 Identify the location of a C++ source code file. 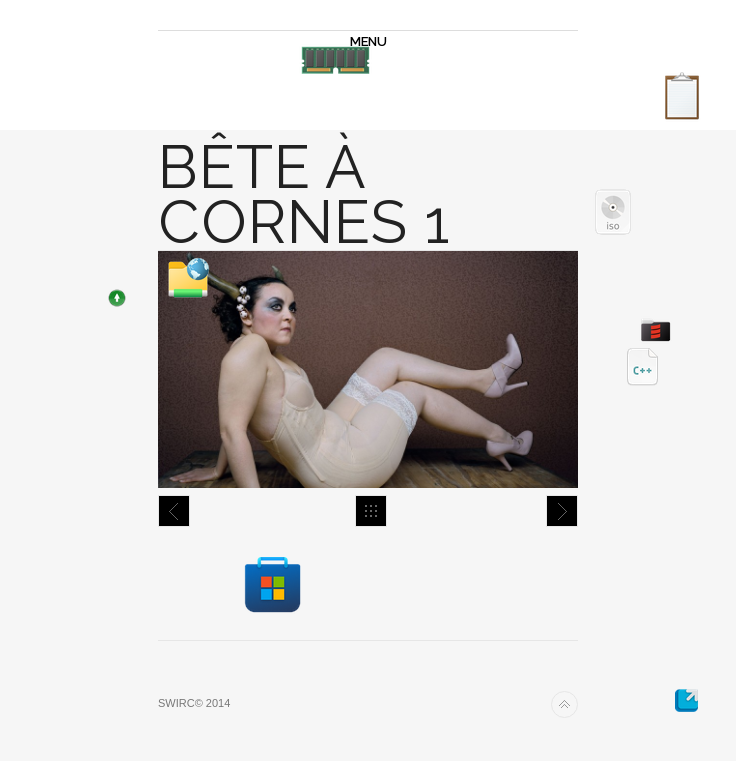
(642, 366).